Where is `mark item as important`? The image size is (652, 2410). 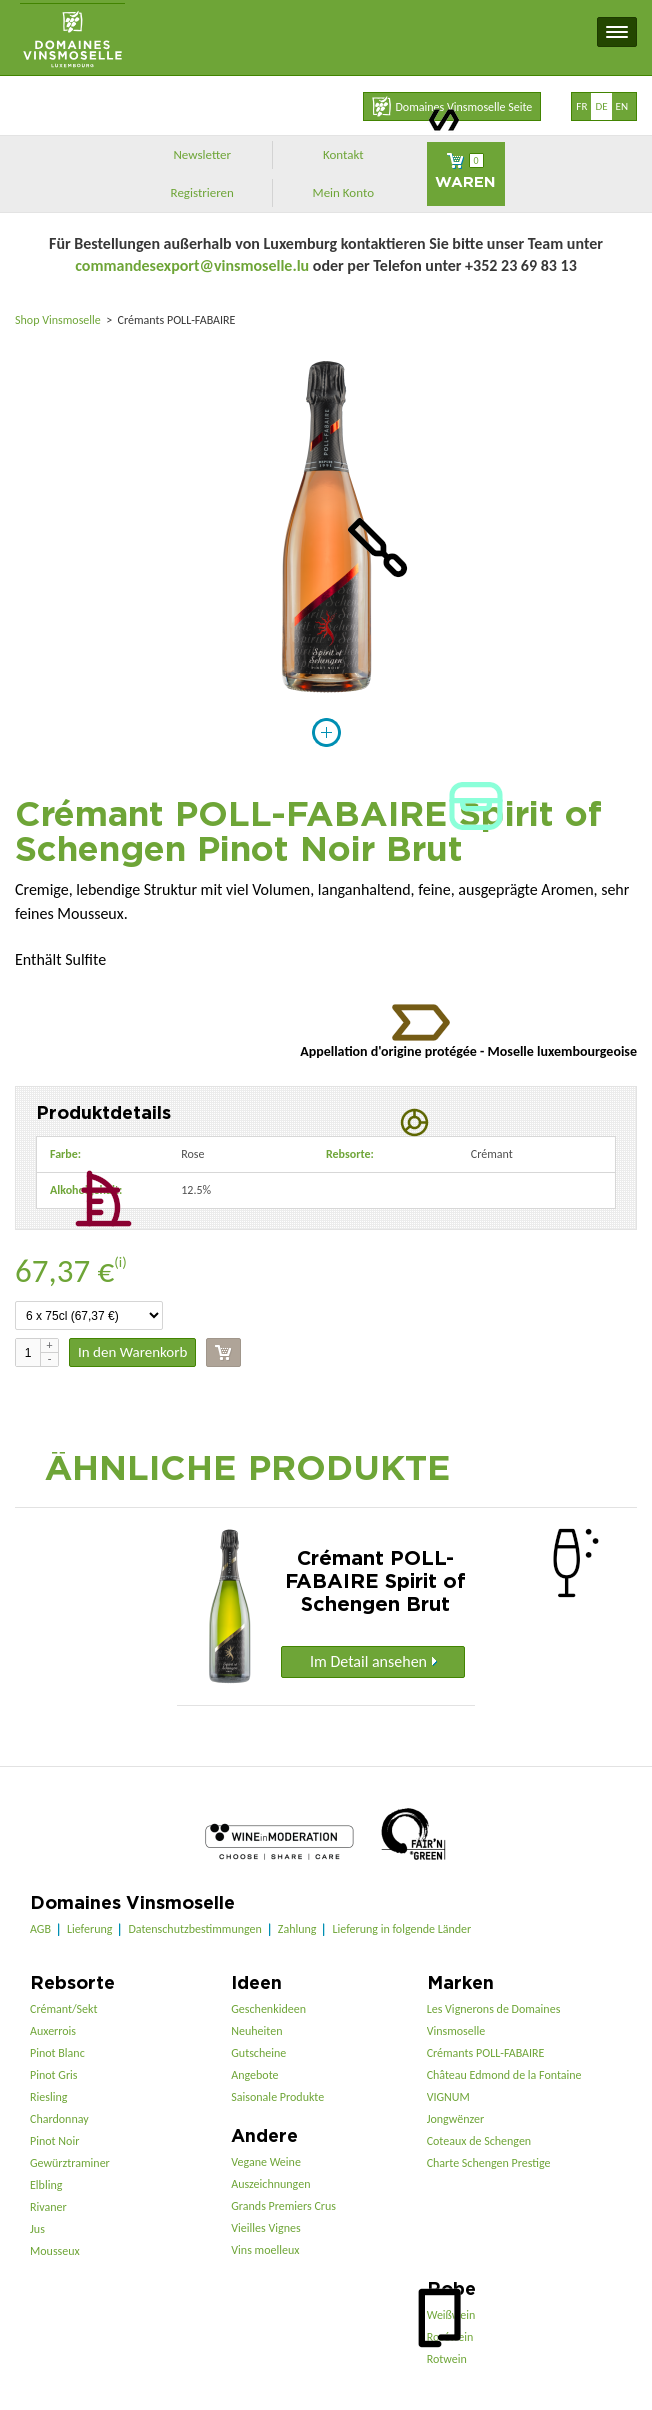 mark item as important is located at coordinates (419, 1022).